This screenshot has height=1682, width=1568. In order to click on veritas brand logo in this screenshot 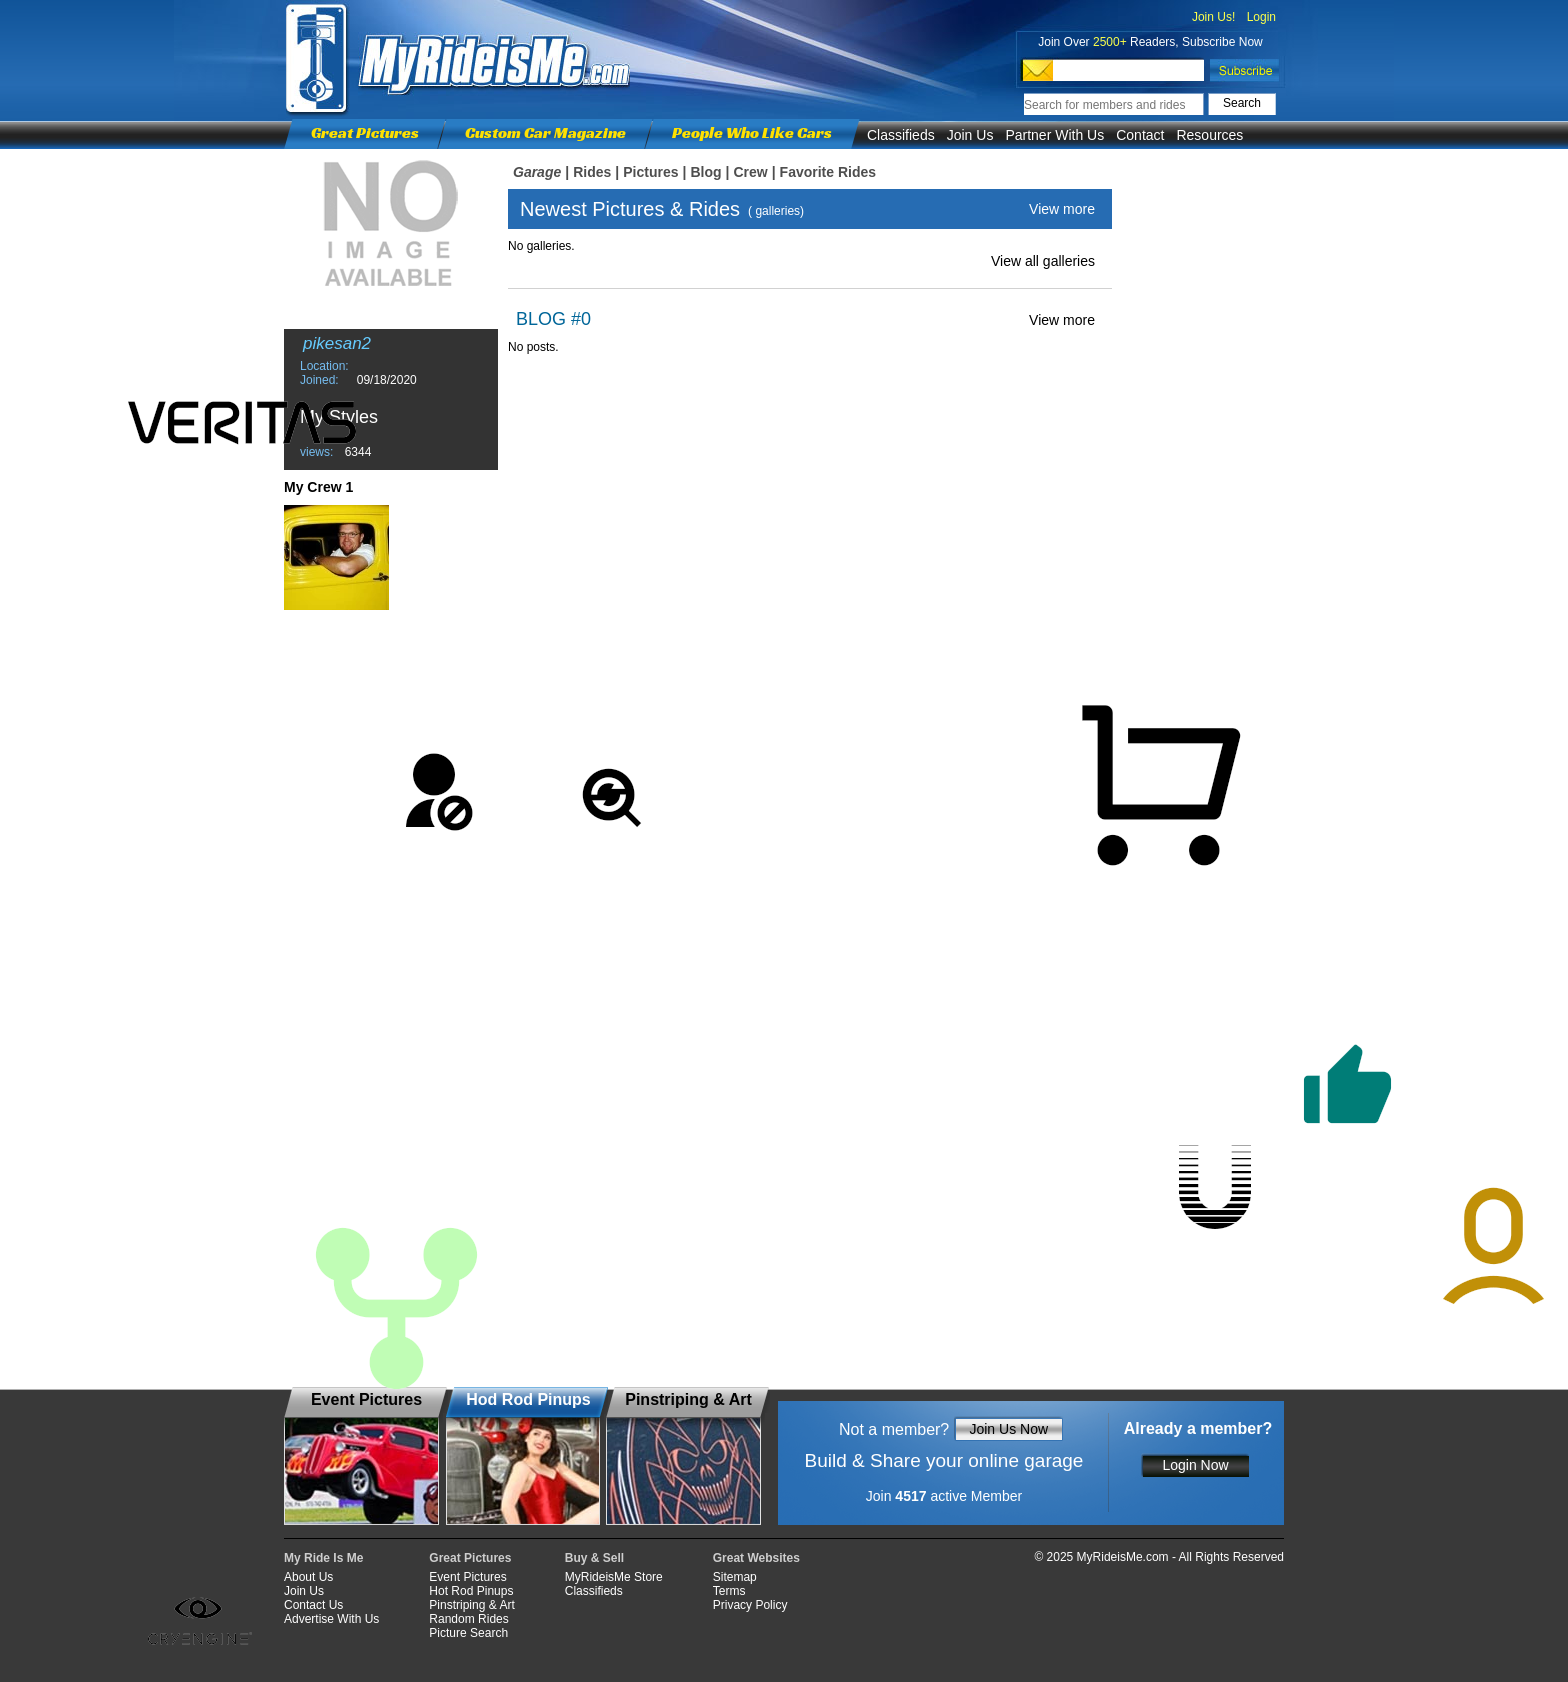, I will do `click(242, 423)`.